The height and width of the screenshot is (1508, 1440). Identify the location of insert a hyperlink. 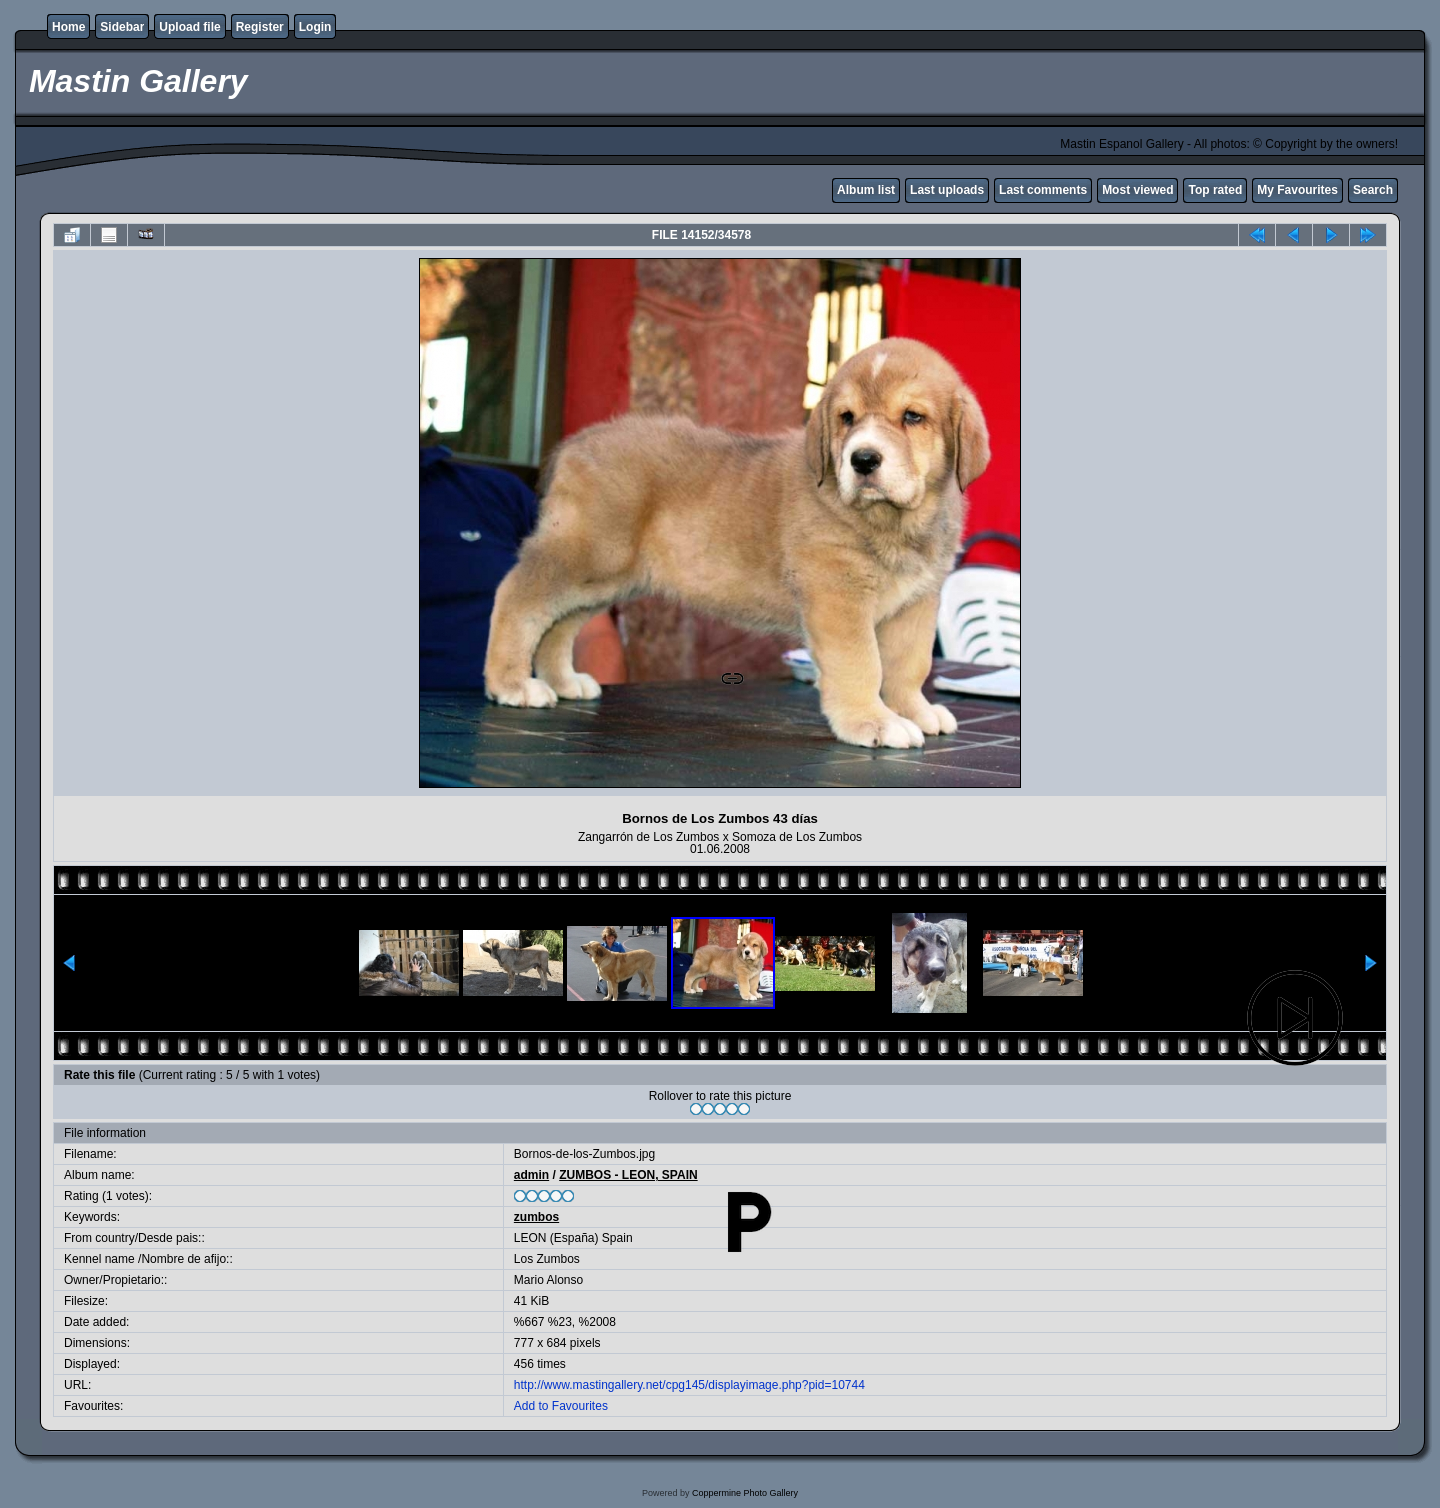
(732, 678).